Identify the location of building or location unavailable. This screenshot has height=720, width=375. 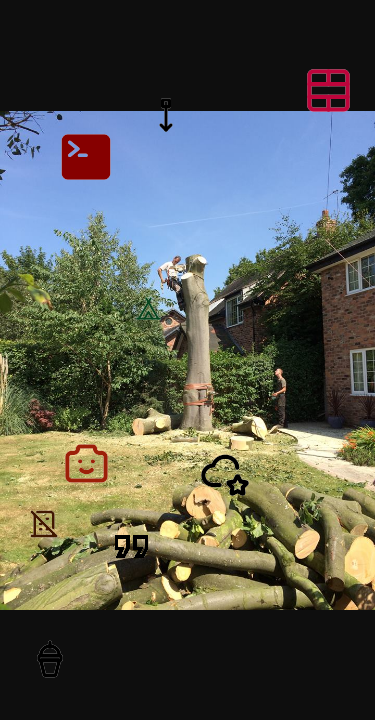
(44, 524).